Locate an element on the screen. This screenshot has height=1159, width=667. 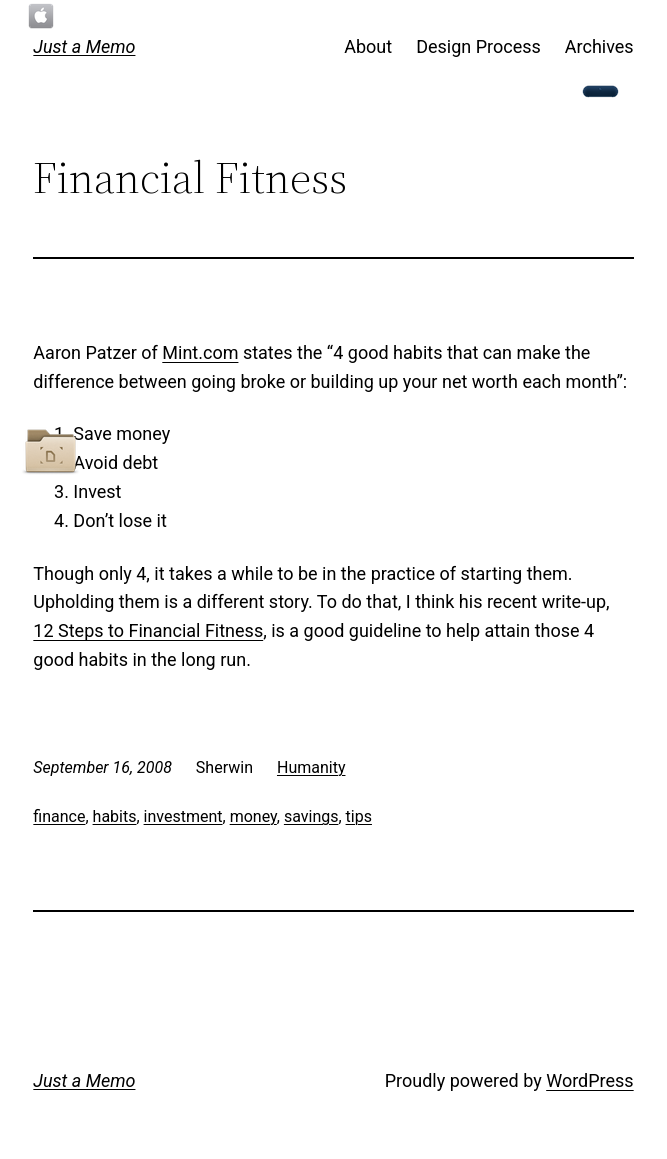
connect to bluetooth speaker is located at coordinates (600, 91).